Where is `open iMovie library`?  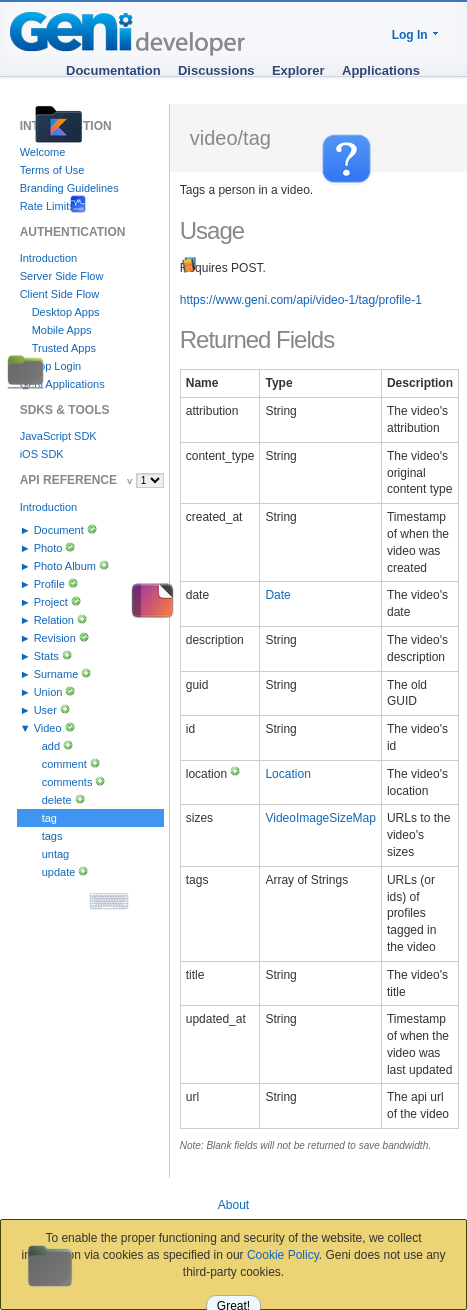
open iMovie library is located at coordinates (189, 265).